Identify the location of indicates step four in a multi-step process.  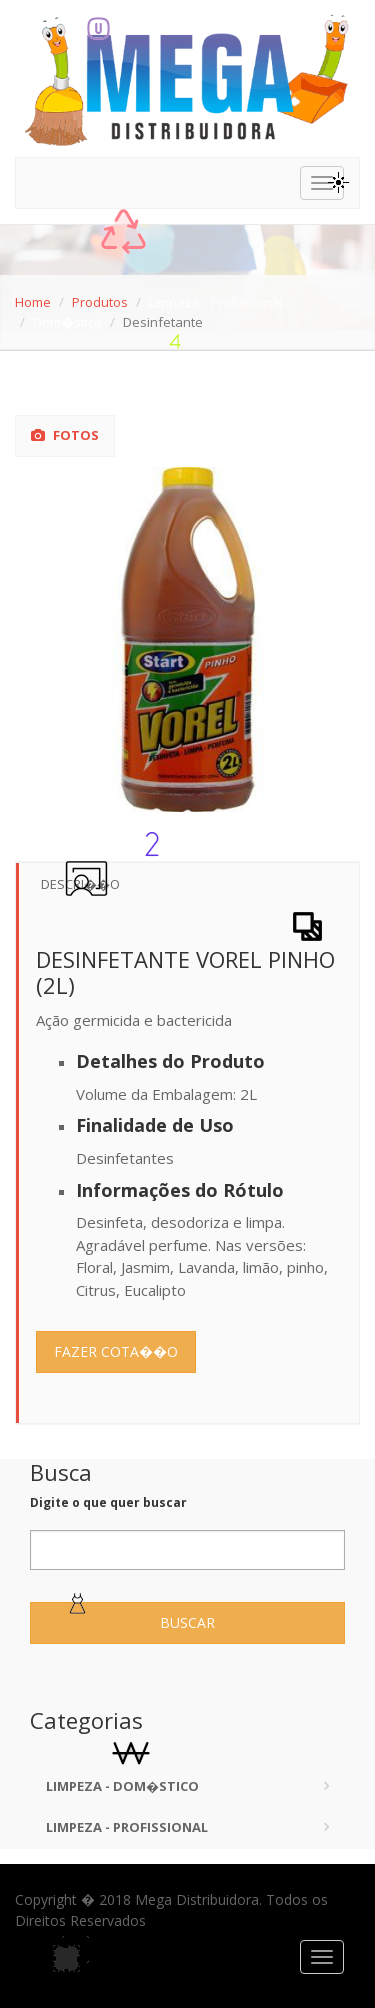
(175, 341).